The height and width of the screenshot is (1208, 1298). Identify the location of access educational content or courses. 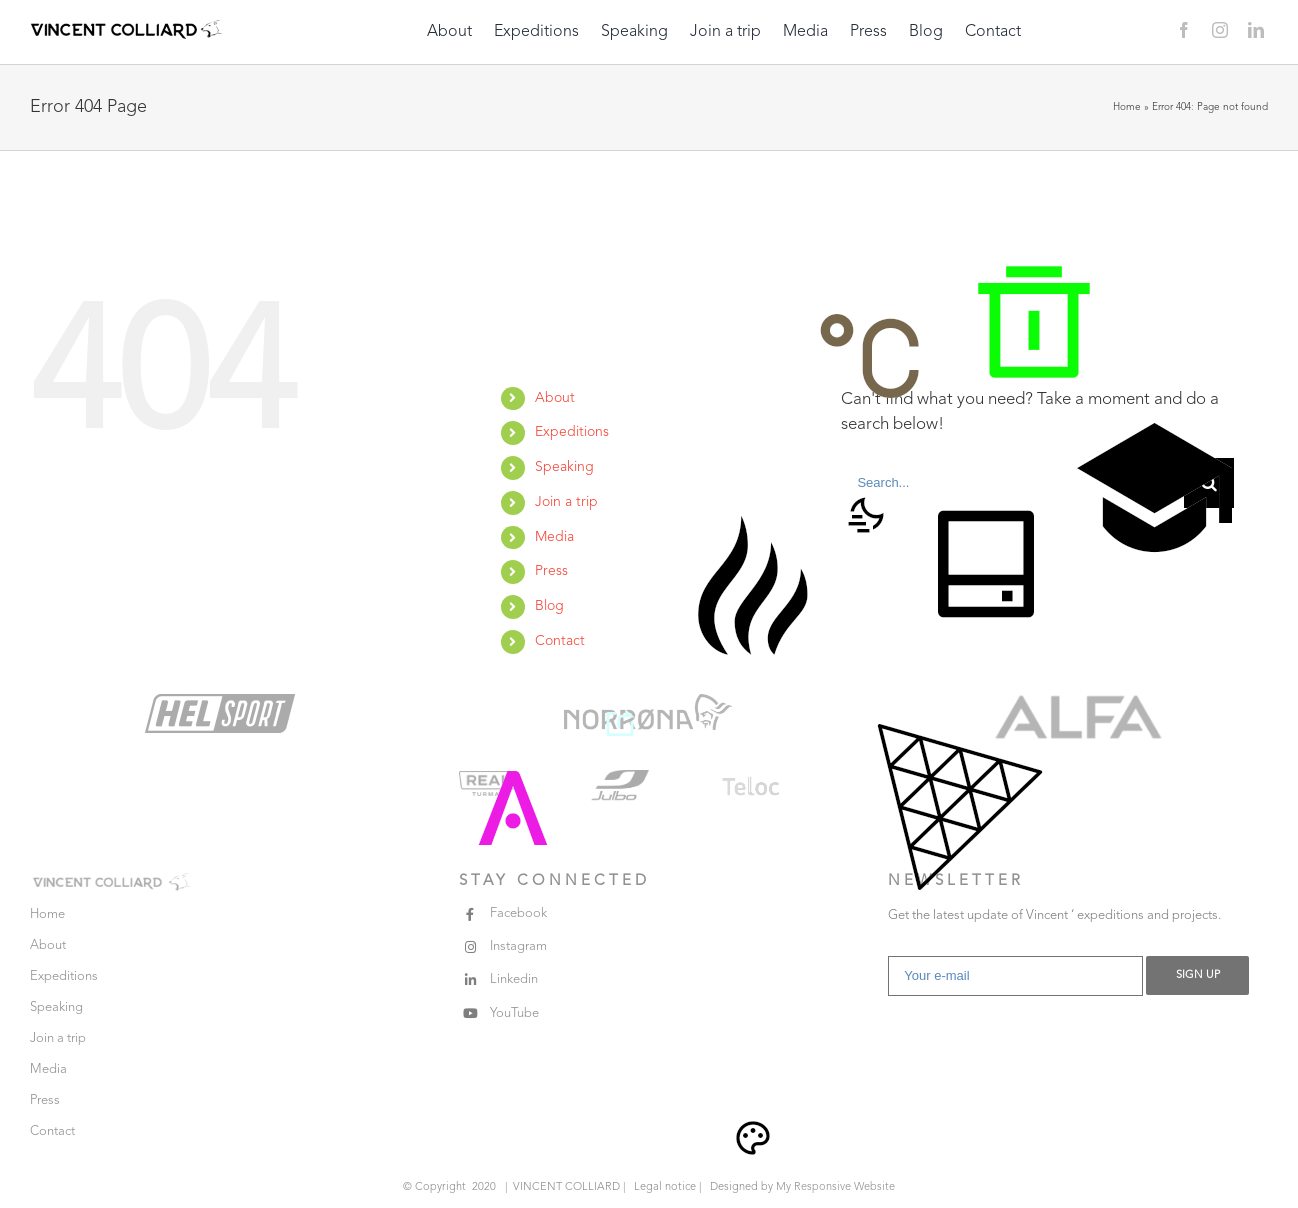
(1154, 487).